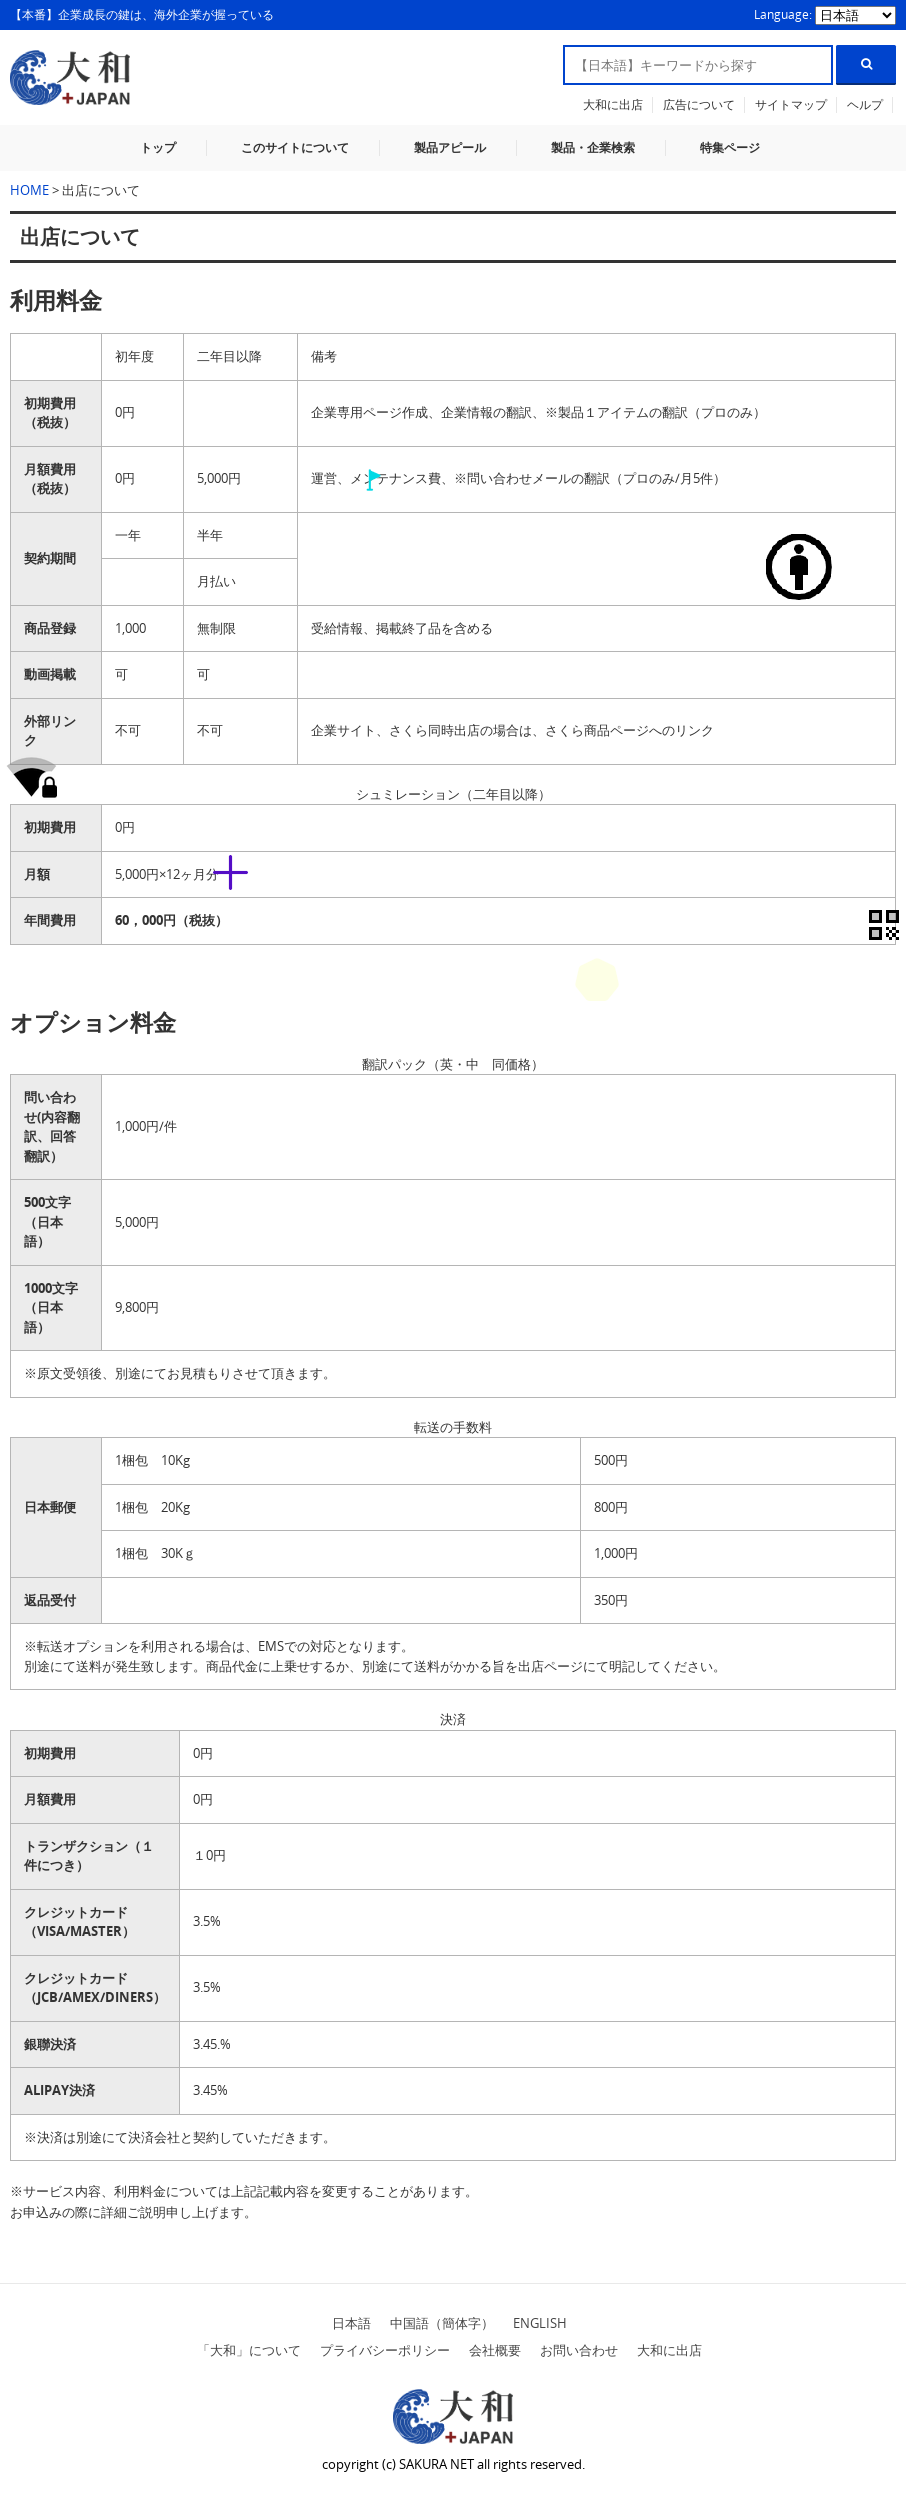 The image size is (906, 2494). Describe the element at coordinates (597, 981) in the screenshot. I see `a seven-sided shape indicator or badge container` at that location.